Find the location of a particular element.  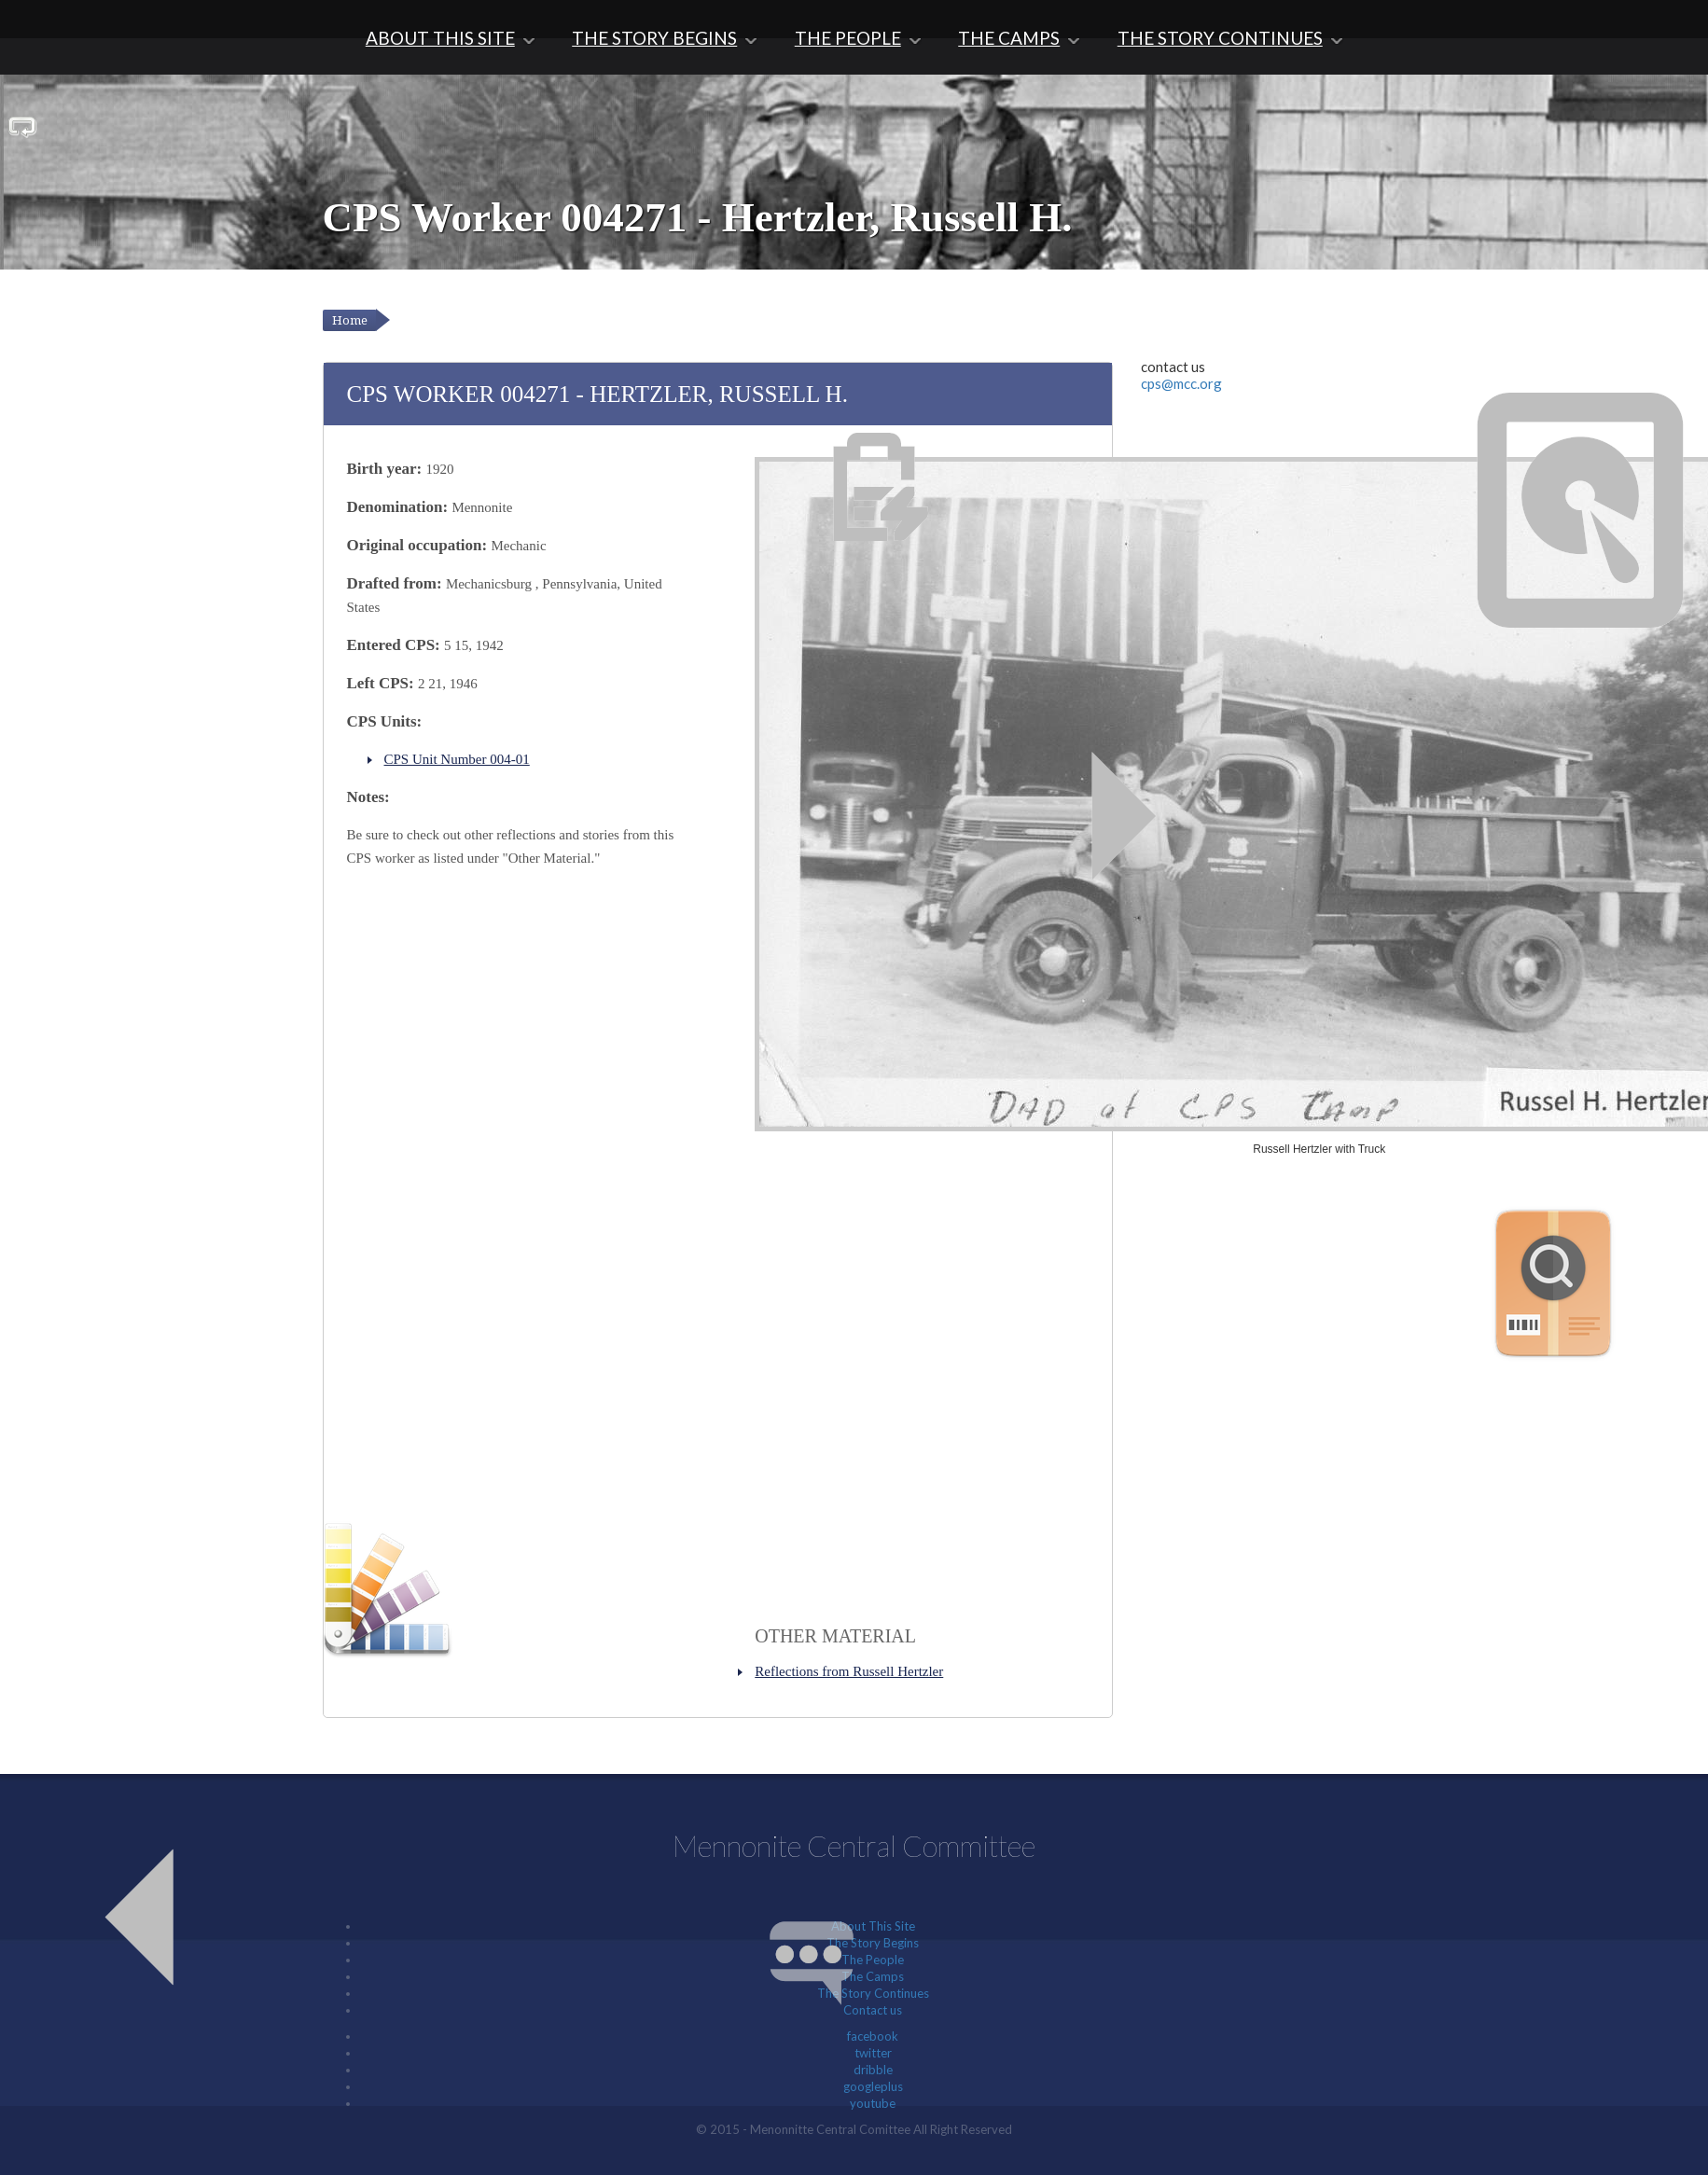

indicates a pending message or chat request is located at coordinates (812, 1963).